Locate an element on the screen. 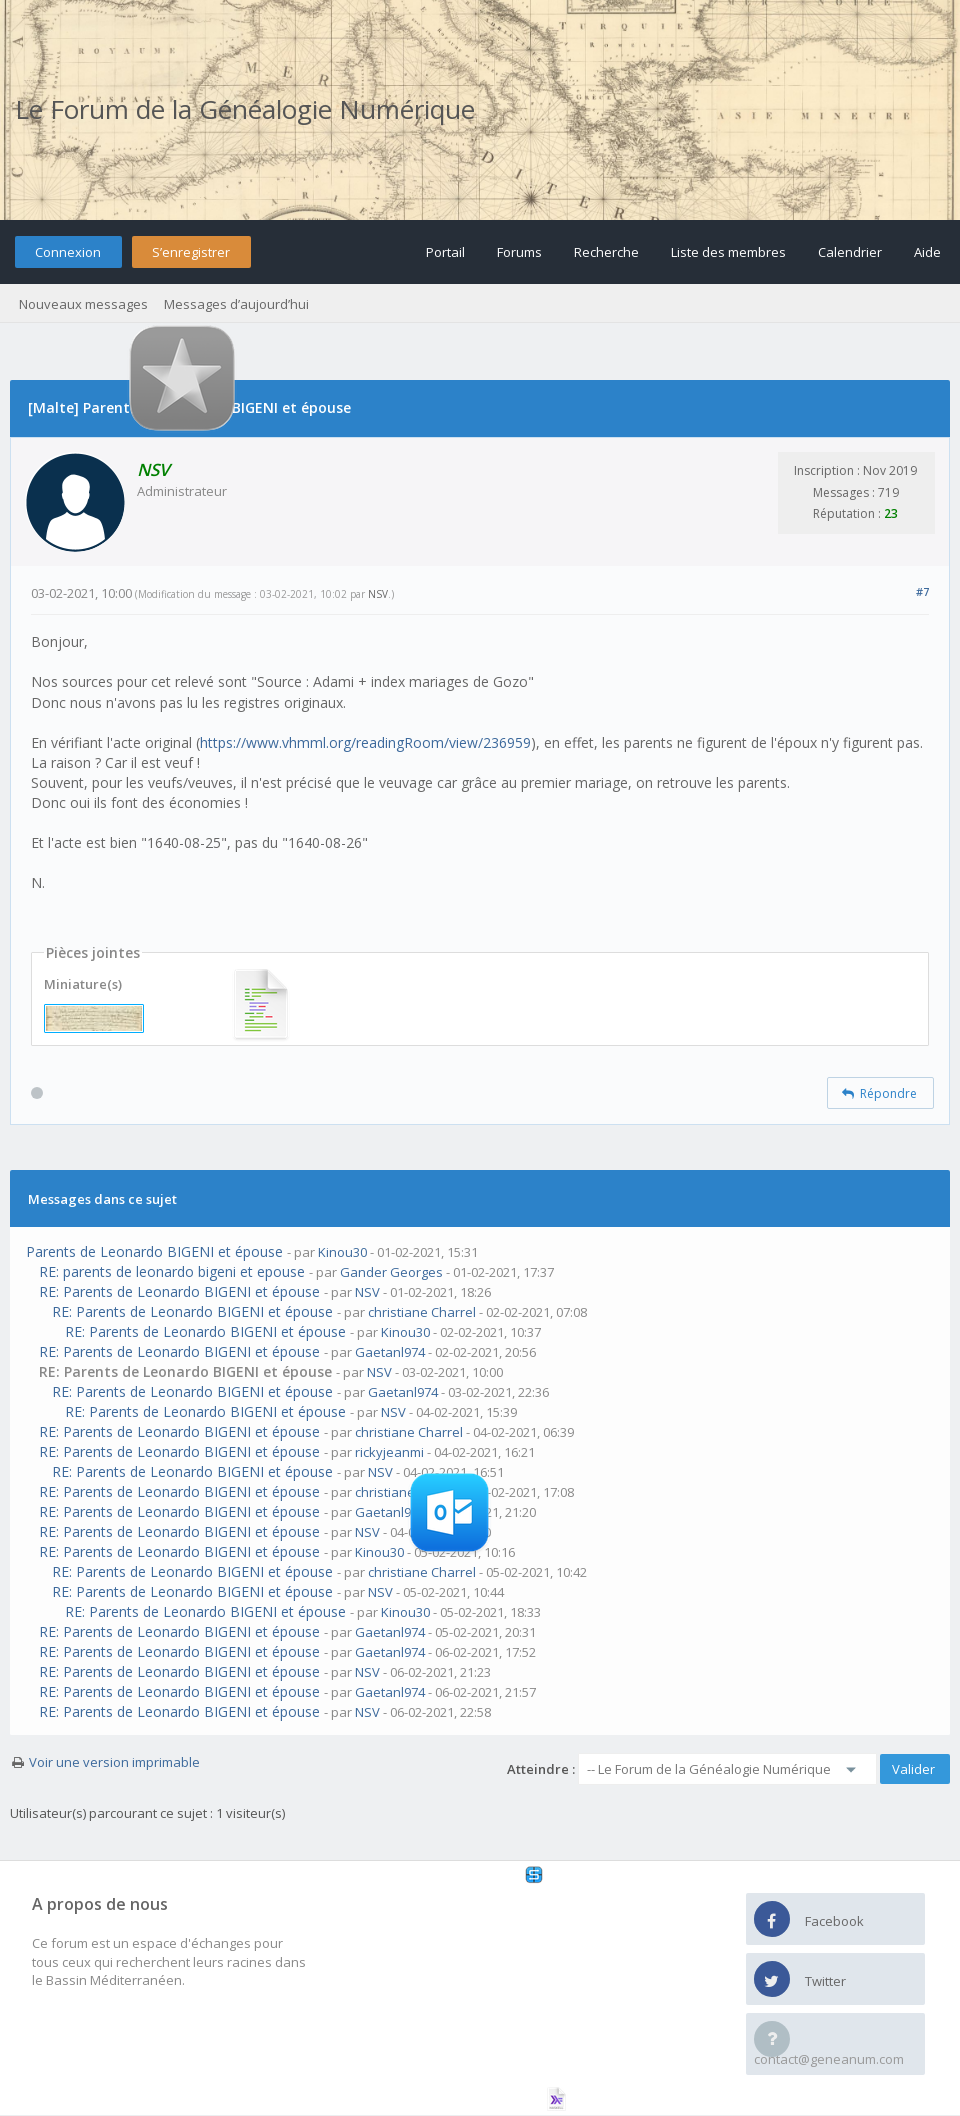 The width and height of the screenshot is (960, 2116). open Microsoft Outlook email app is located at coordinates (449, 1512).